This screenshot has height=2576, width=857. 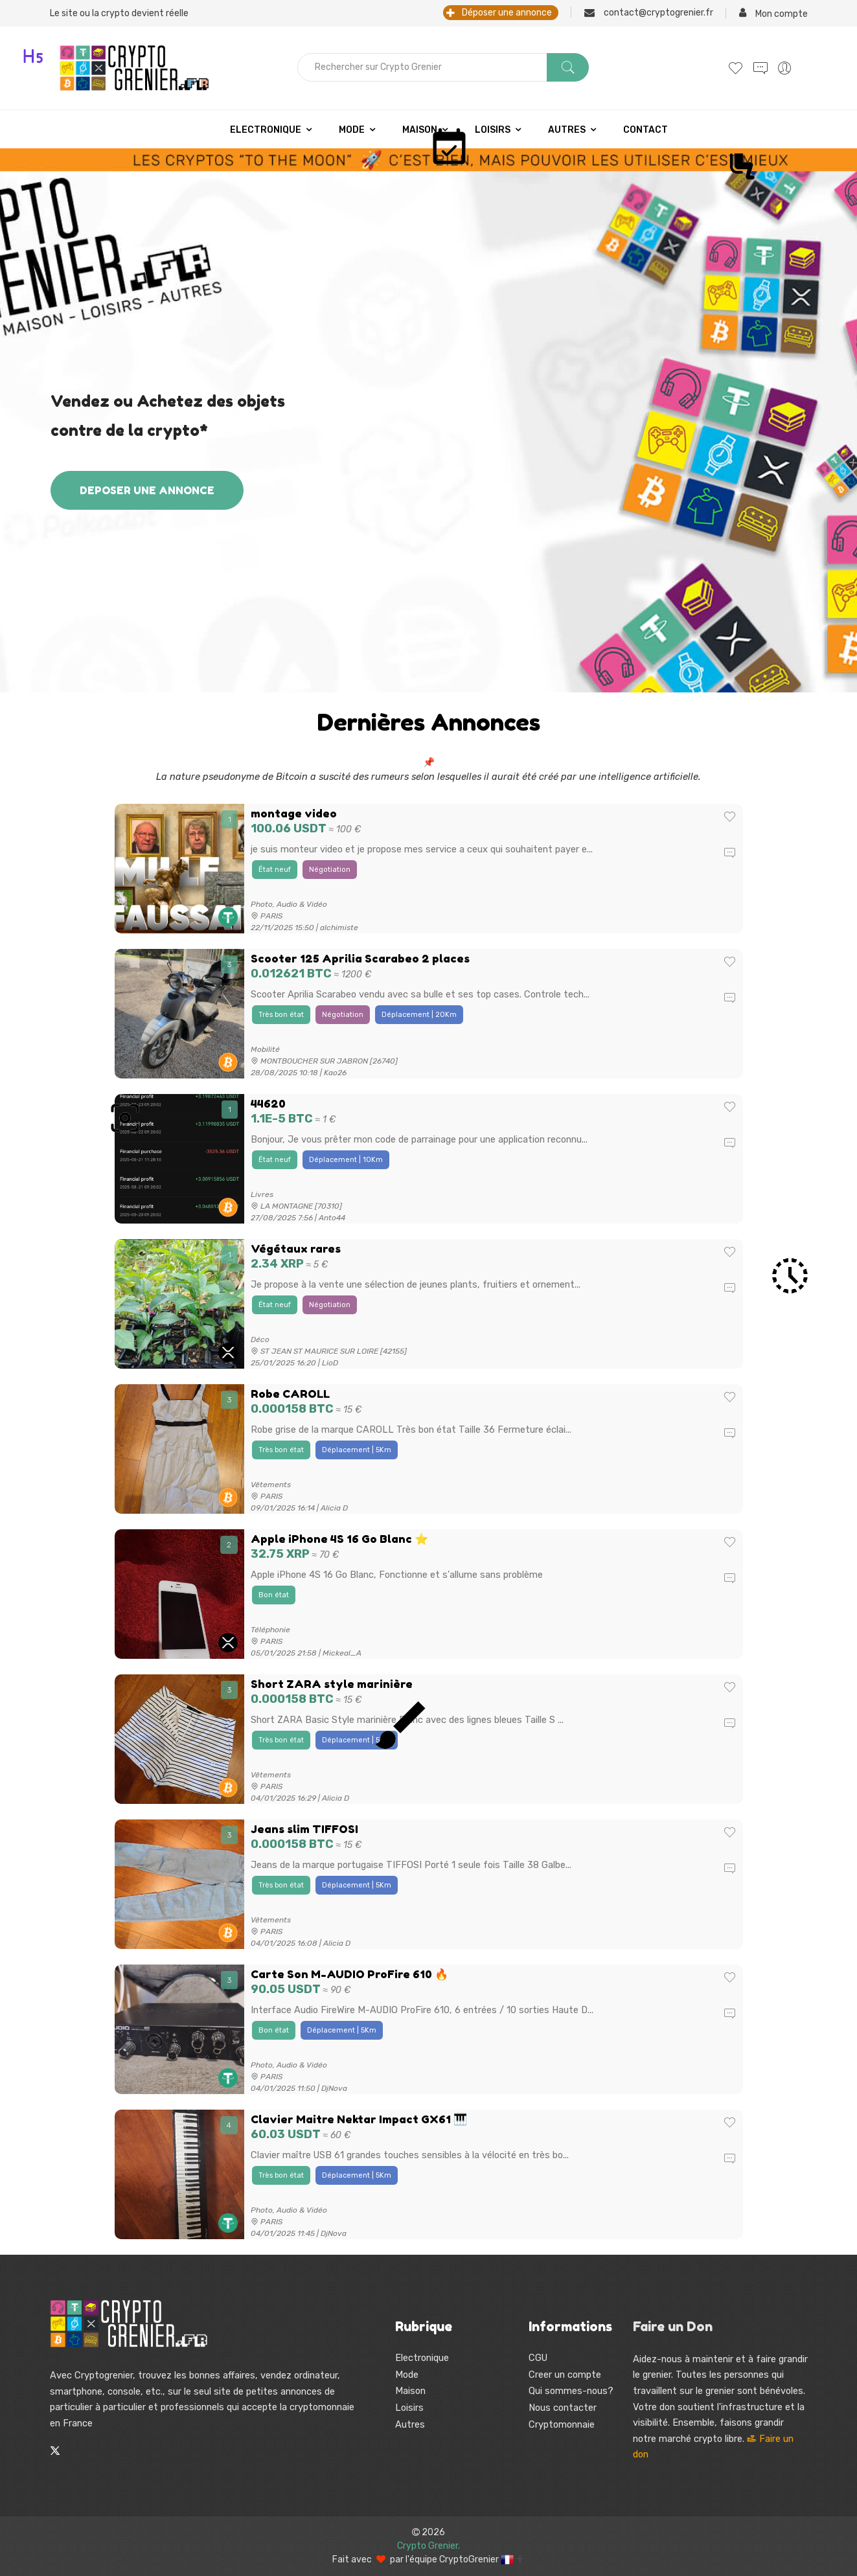 What do you see at coordinates (32, 56) in the screenshot?
I see `format text as heading level 5` at bounding box center [32, 56].